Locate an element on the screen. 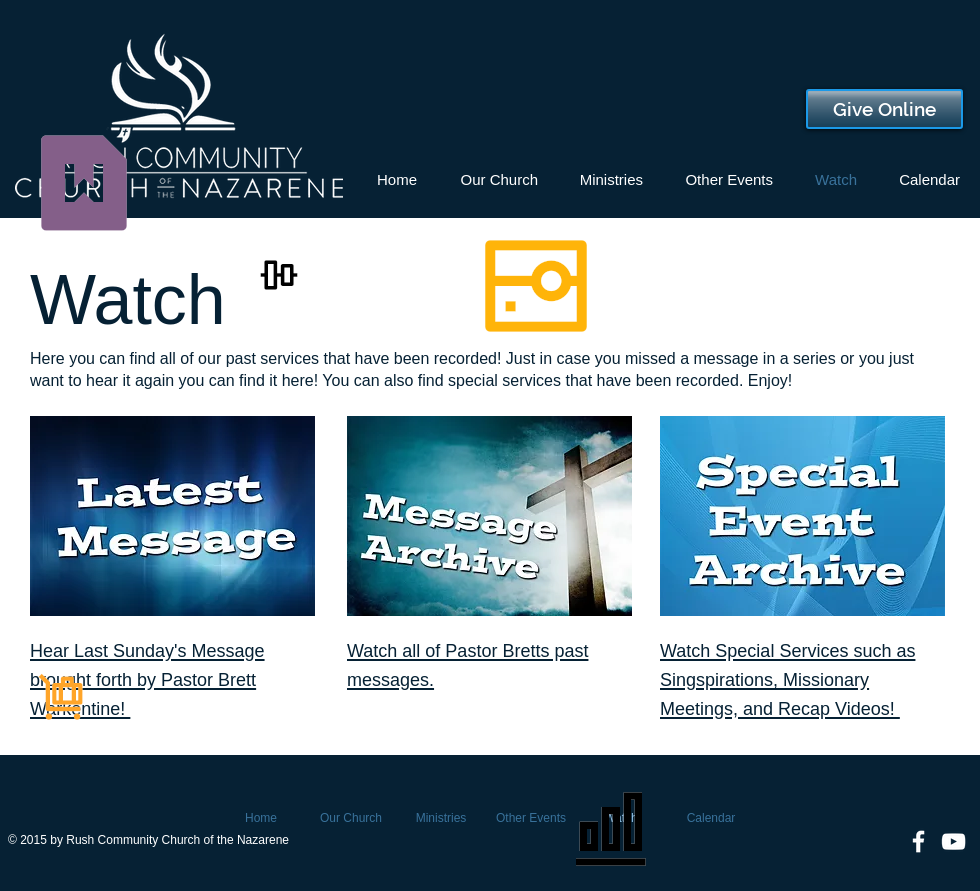 Image resolution: width=980 pixels, height=891 pixels. open numbers spreadsheet app is located at coordinates (609, 829).